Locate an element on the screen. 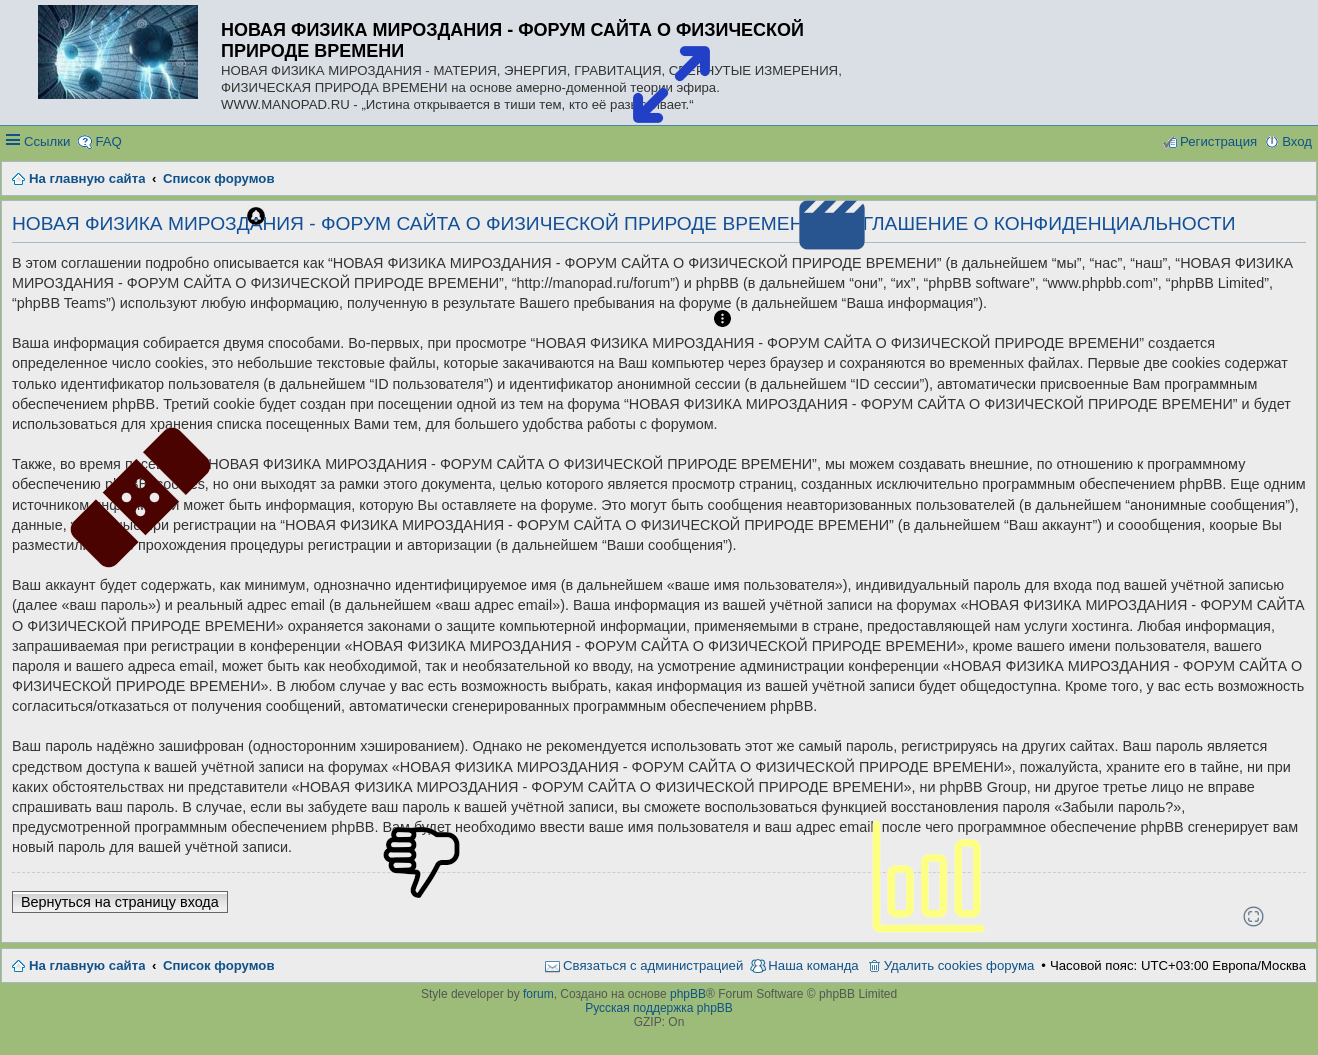 The width and height of the screenshot is (1318, 1055). access first aid or medical information is located at coordinates (140, 497).